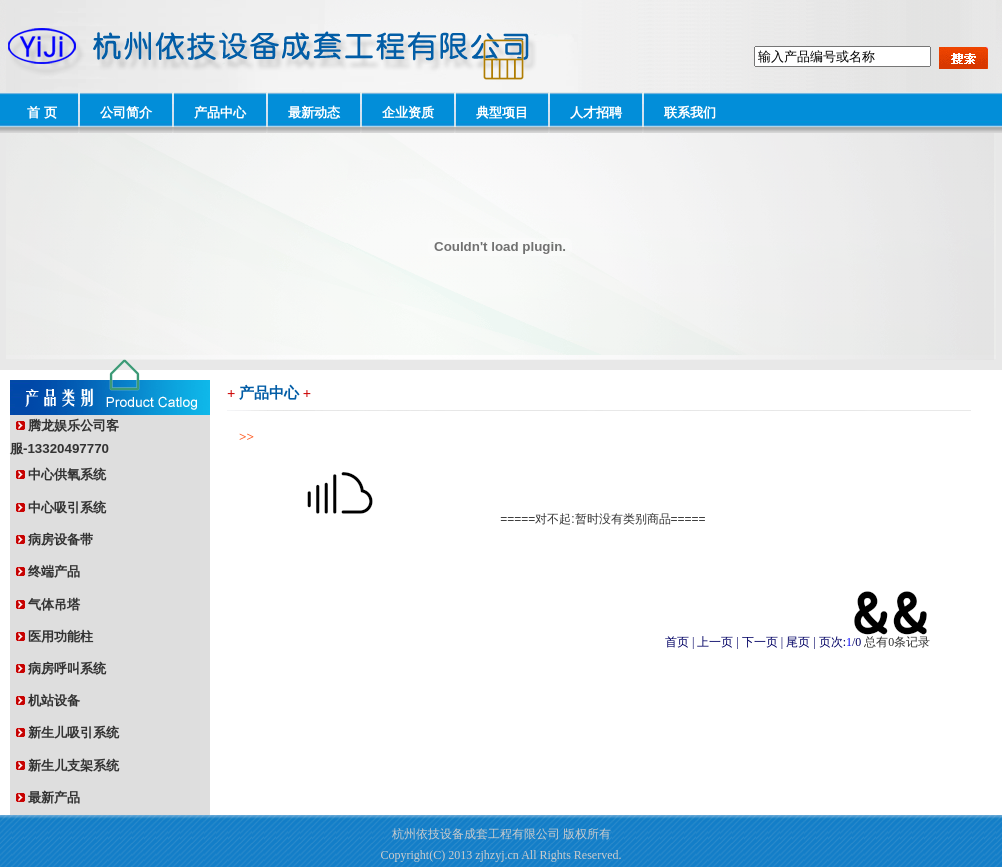 This screenshot has height=867, width=1002. I want to click on toggle bottom panel visibility, so click(503, 59).